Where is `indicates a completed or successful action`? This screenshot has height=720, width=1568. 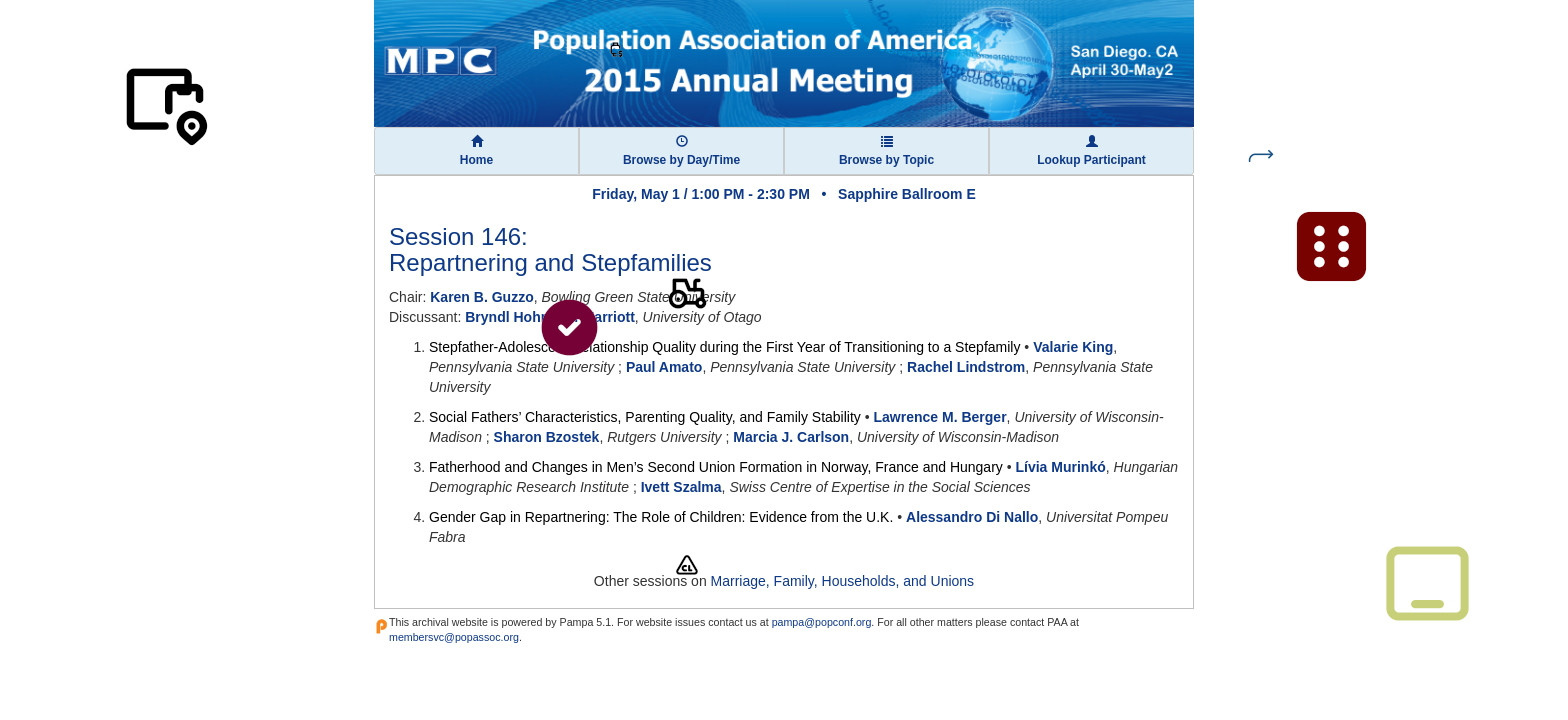 indicates a completed or successful action is located at coordinates (569, 327).